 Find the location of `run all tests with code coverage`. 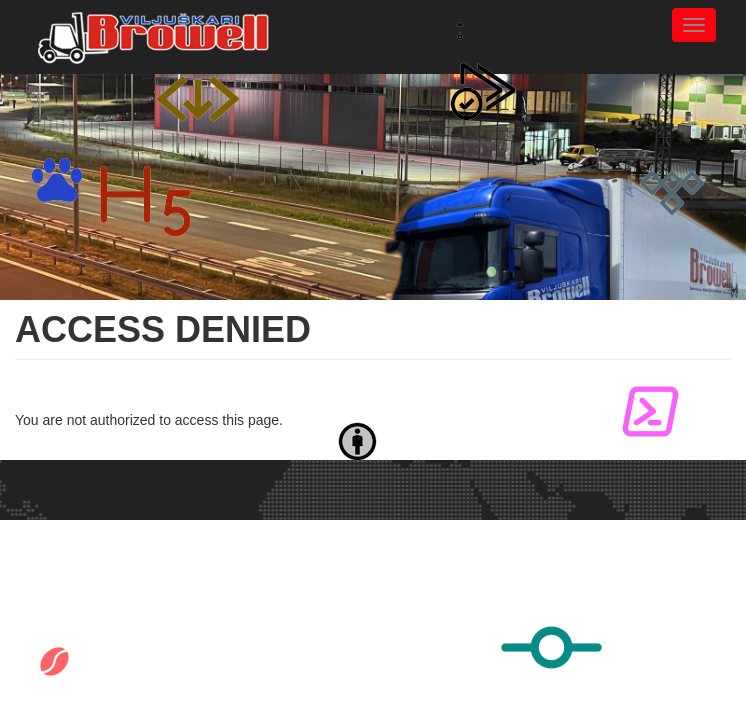

run all tests with code coverage is located at coordinates (484, 88).